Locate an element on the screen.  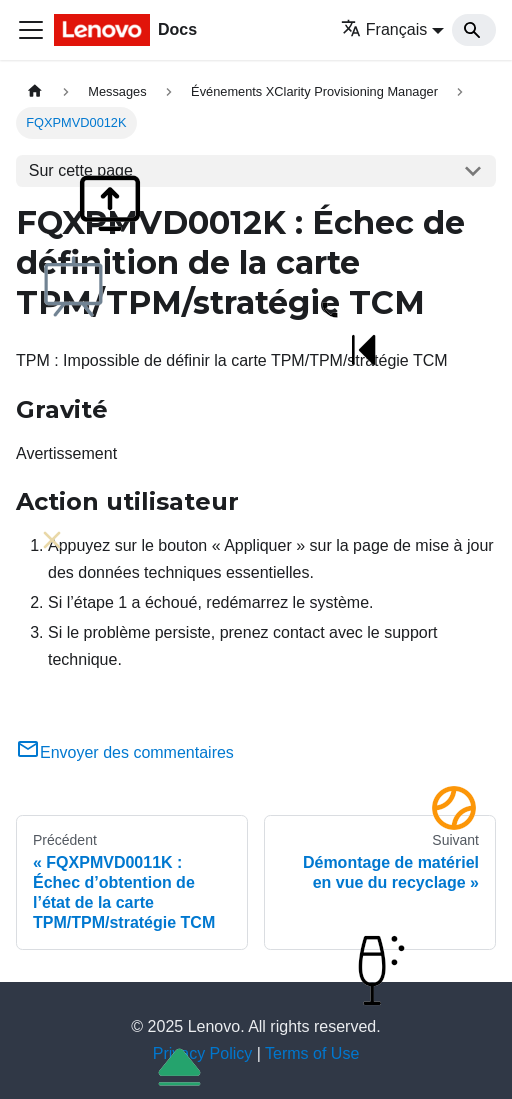
celebrate an achievement or milestone is located at coordinates (374, 970).